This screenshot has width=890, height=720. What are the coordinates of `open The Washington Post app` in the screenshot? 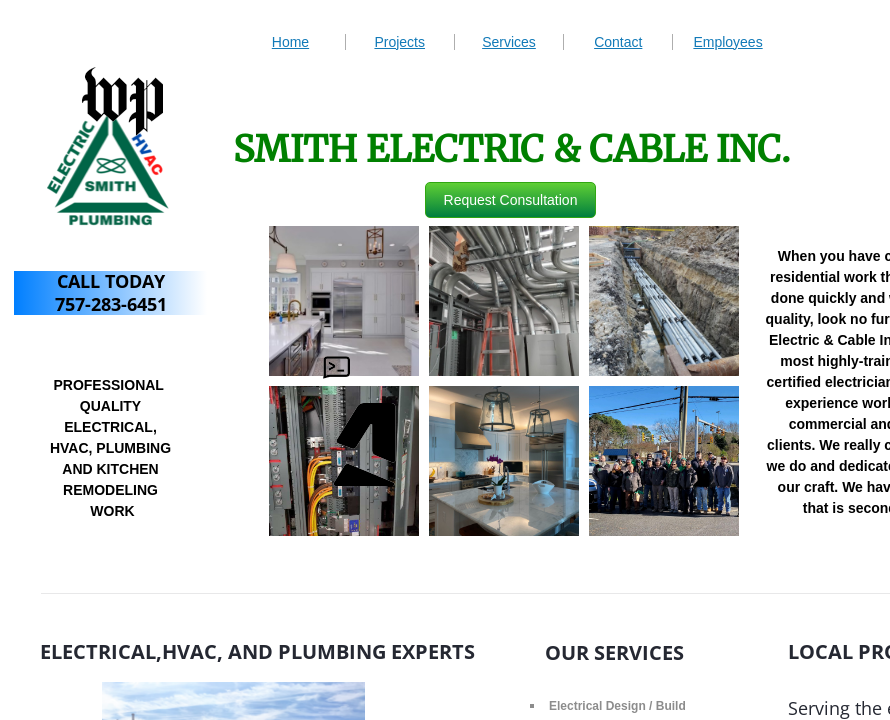 It's located at (122, 101).